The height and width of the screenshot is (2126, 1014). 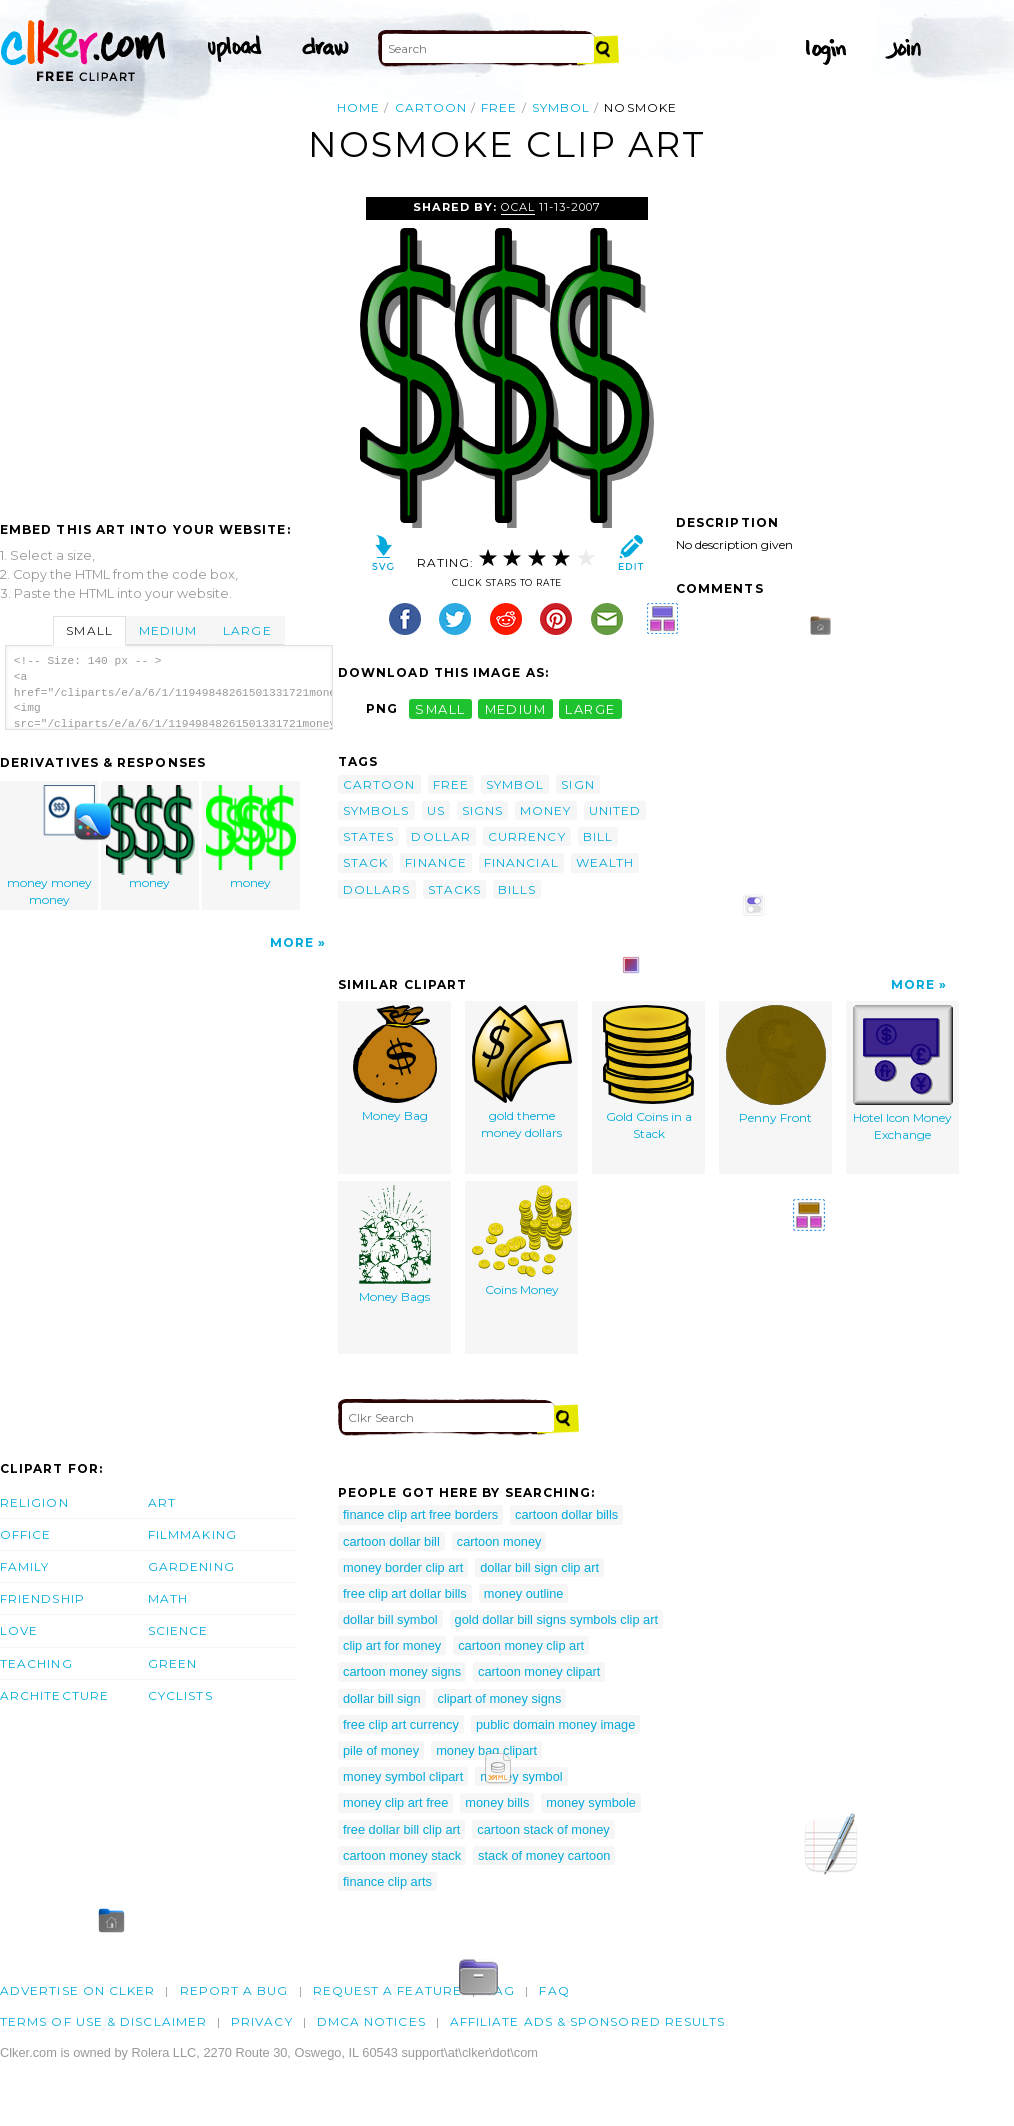 I want to click on open TextEdit to create or edit documents, so click(x=831, y=1845).